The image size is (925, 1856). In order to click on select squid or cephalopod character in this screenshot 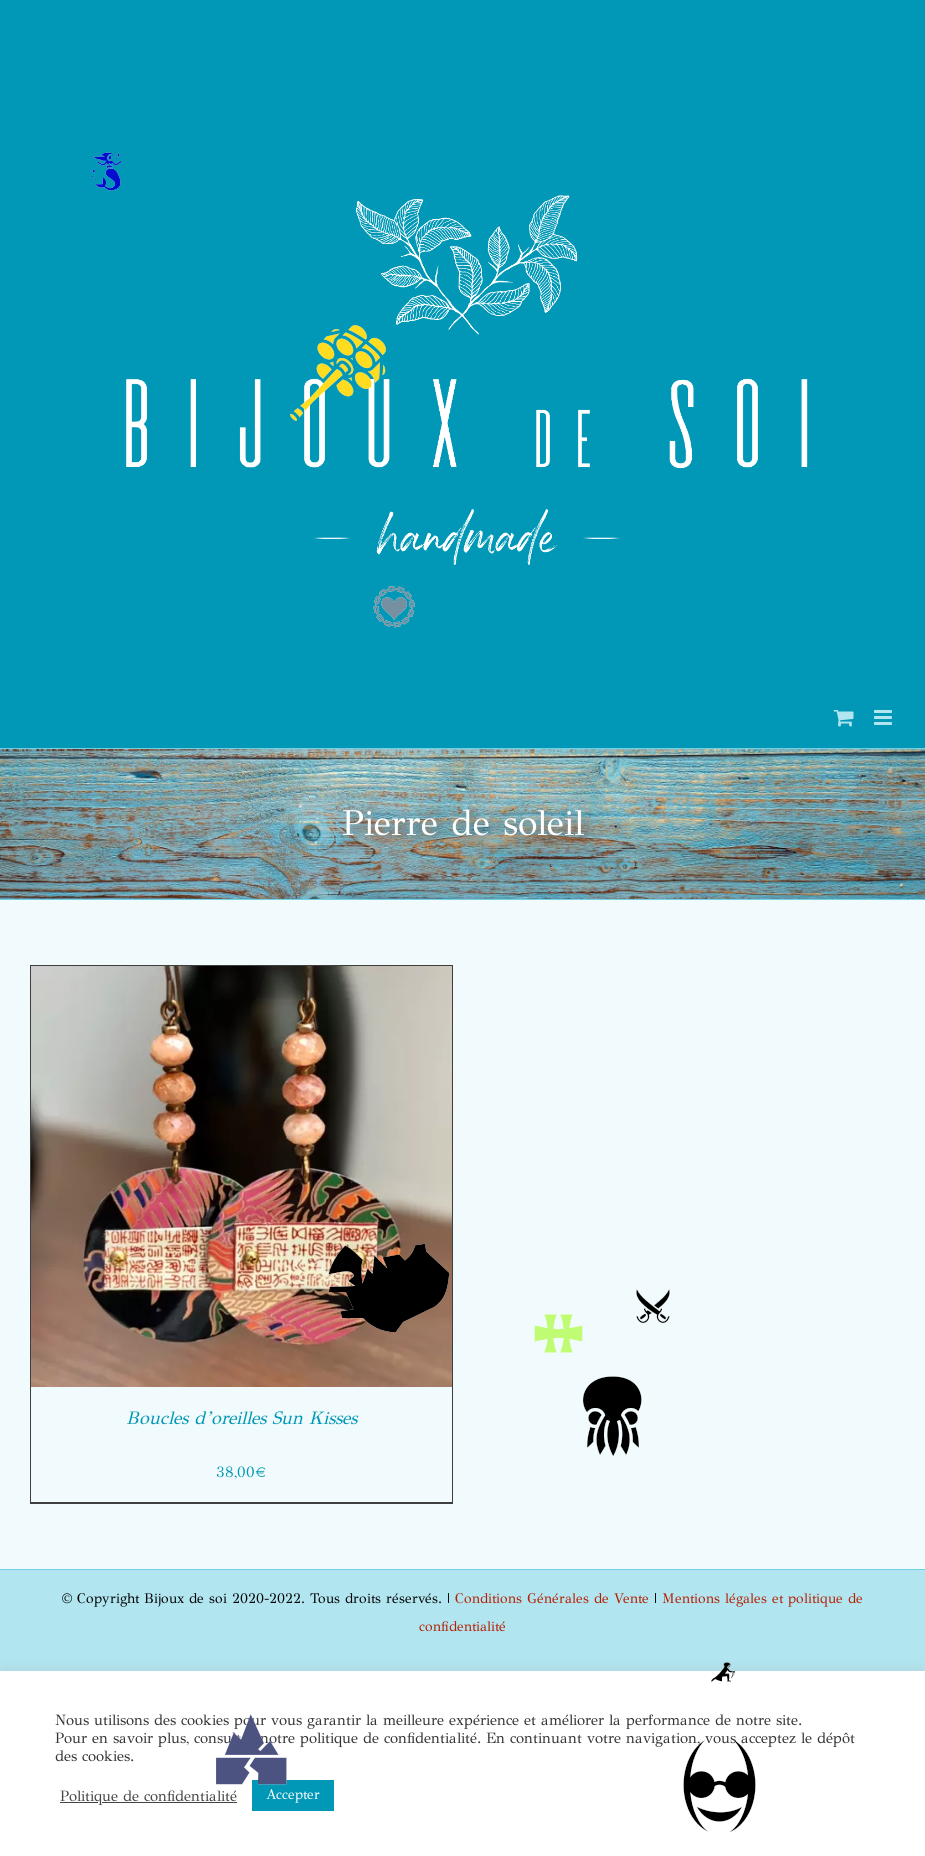, I will do `click(612, 1417)`.